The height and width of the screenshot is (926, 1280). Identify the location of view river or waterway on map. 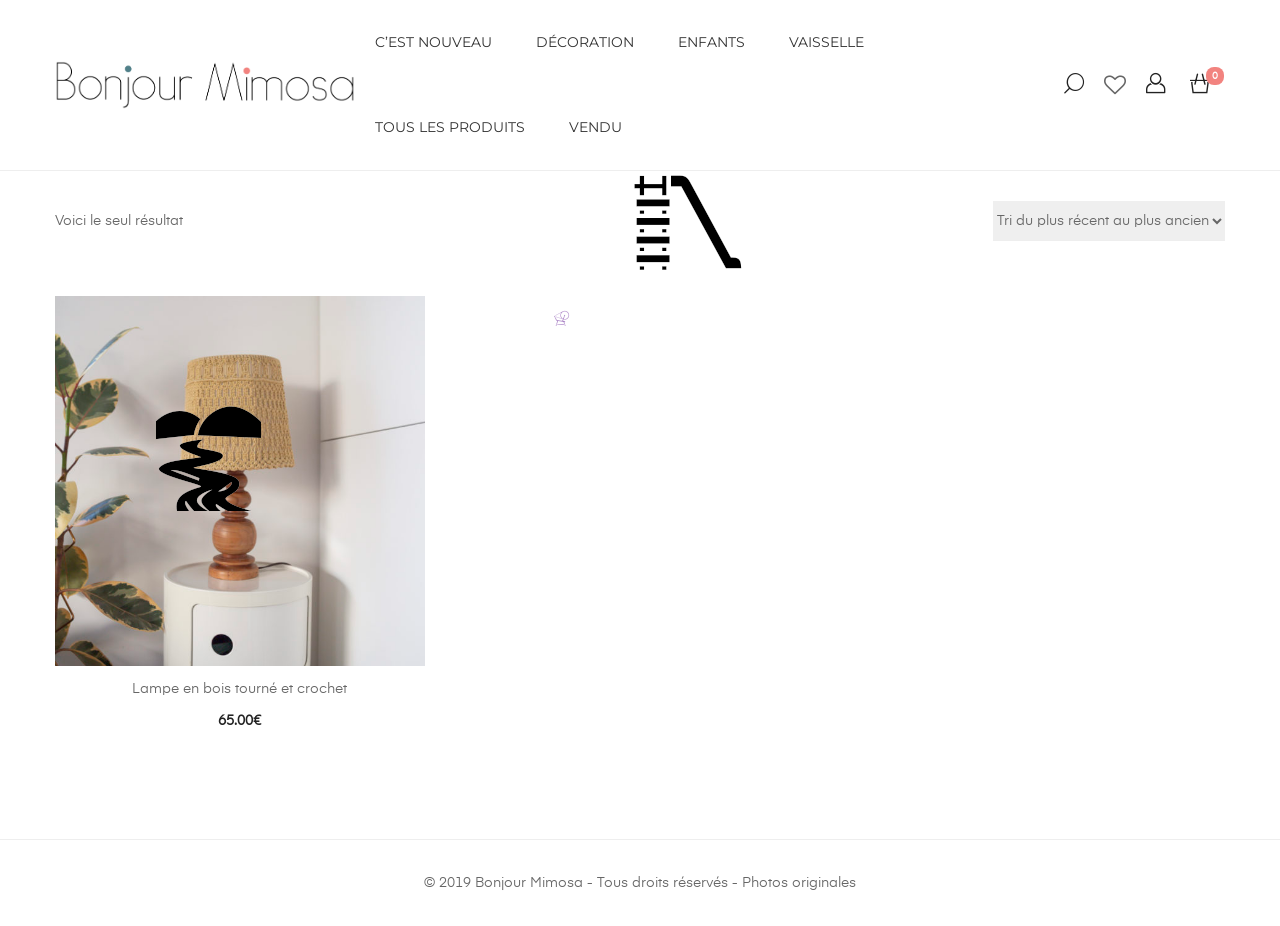
(208, 458).